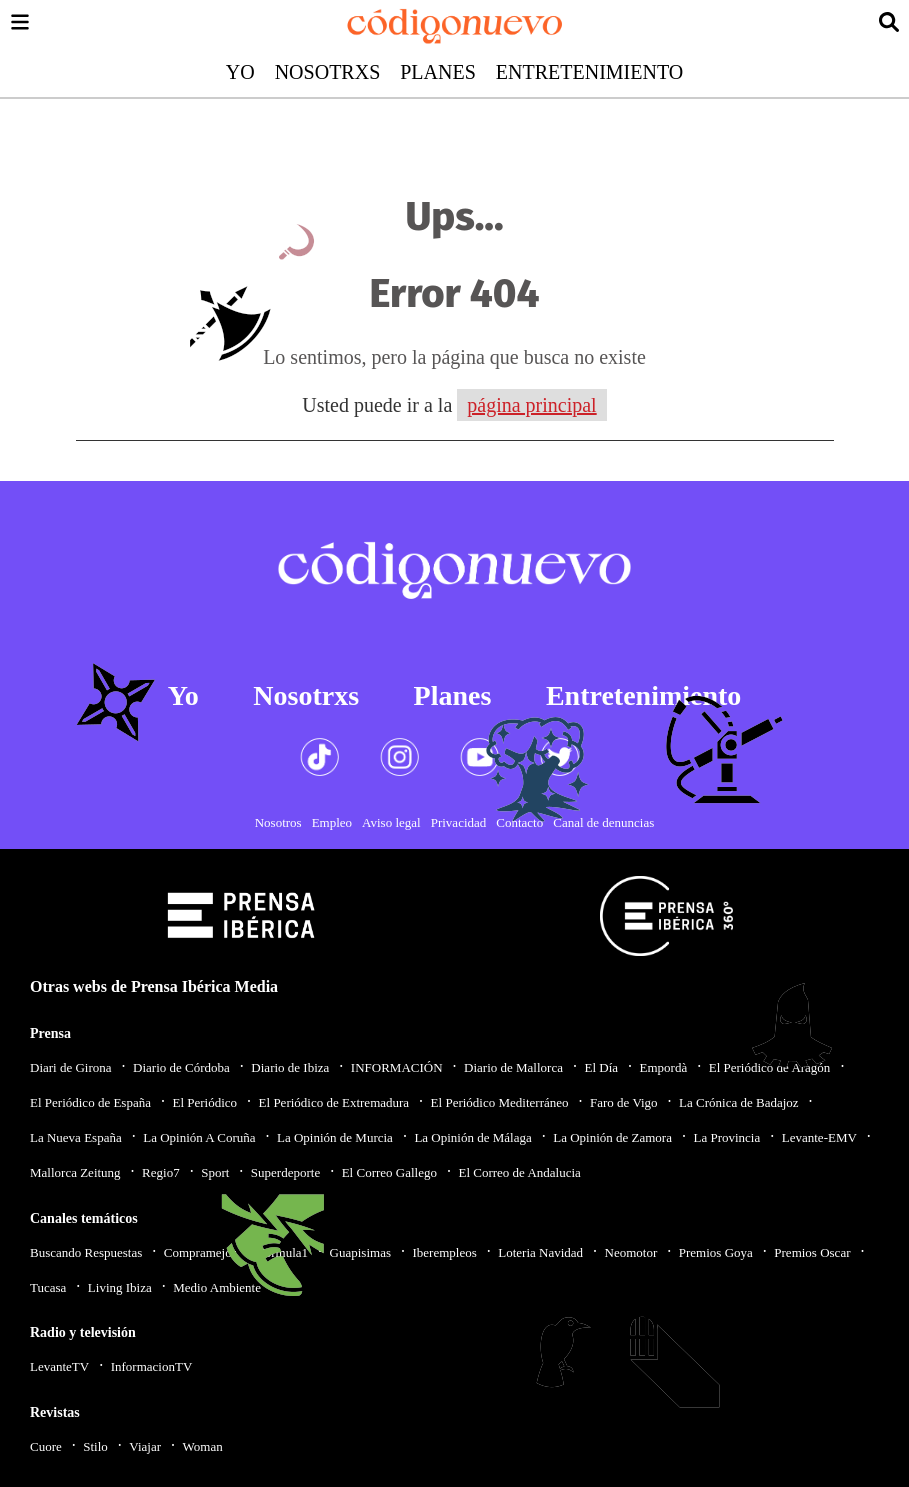 This screenshot has width=909, height=1487. What do you see at coordinates (724, 749) in the screenshot?
I see `deploy defensive laser turret` at bounding box center [724, 749].